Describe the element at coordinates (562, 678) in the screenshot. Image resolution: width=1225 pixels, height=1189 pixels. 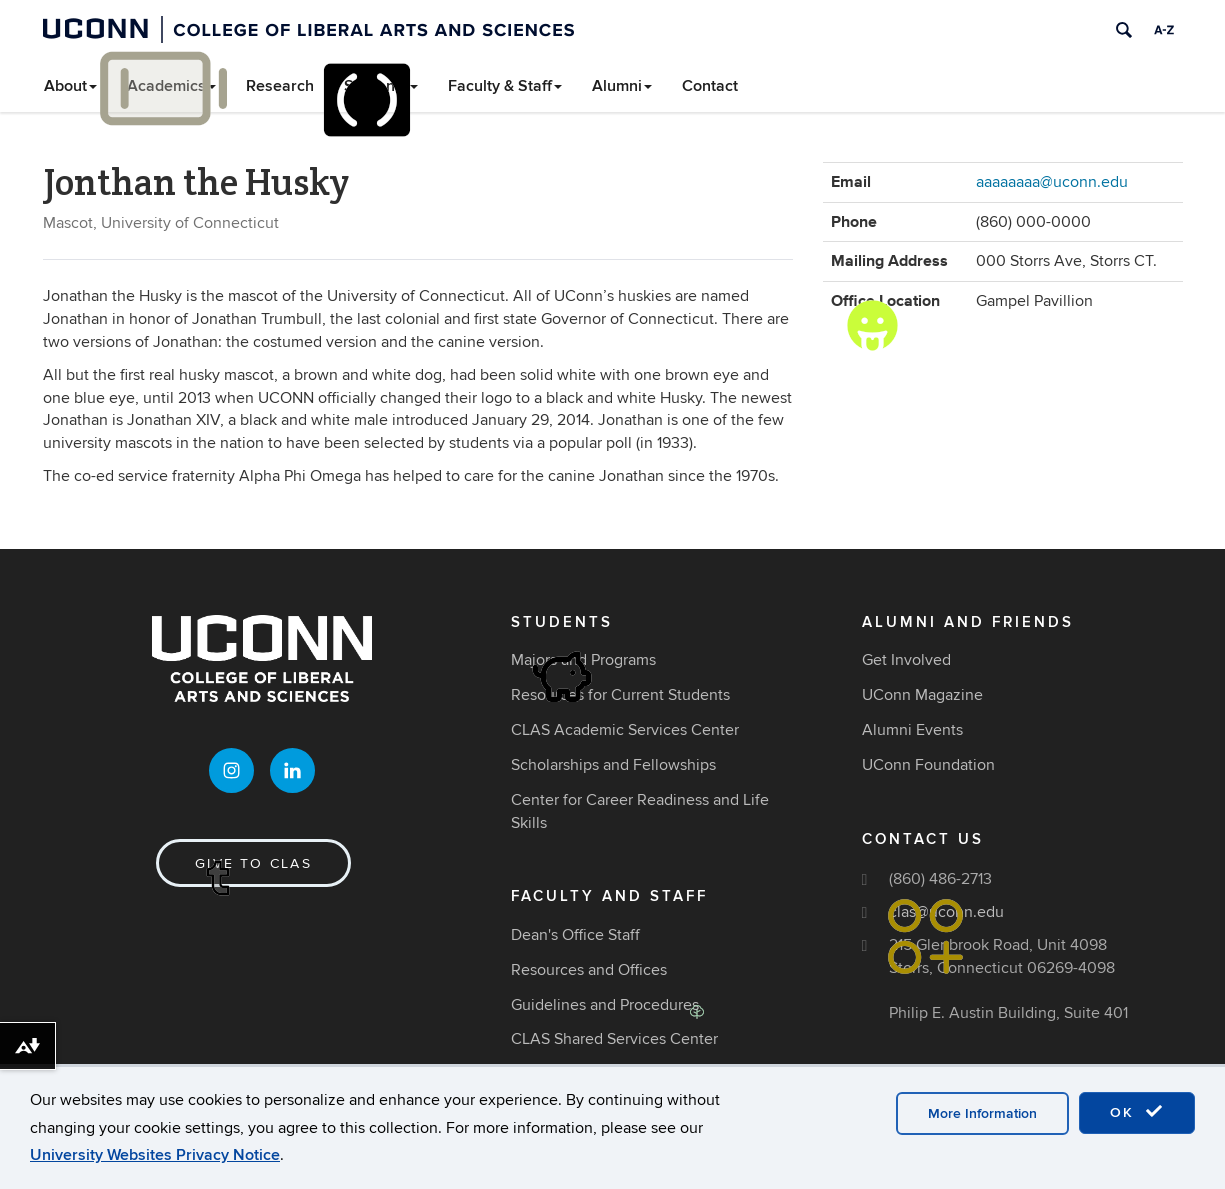
I see `access savings or budget features` at that location.